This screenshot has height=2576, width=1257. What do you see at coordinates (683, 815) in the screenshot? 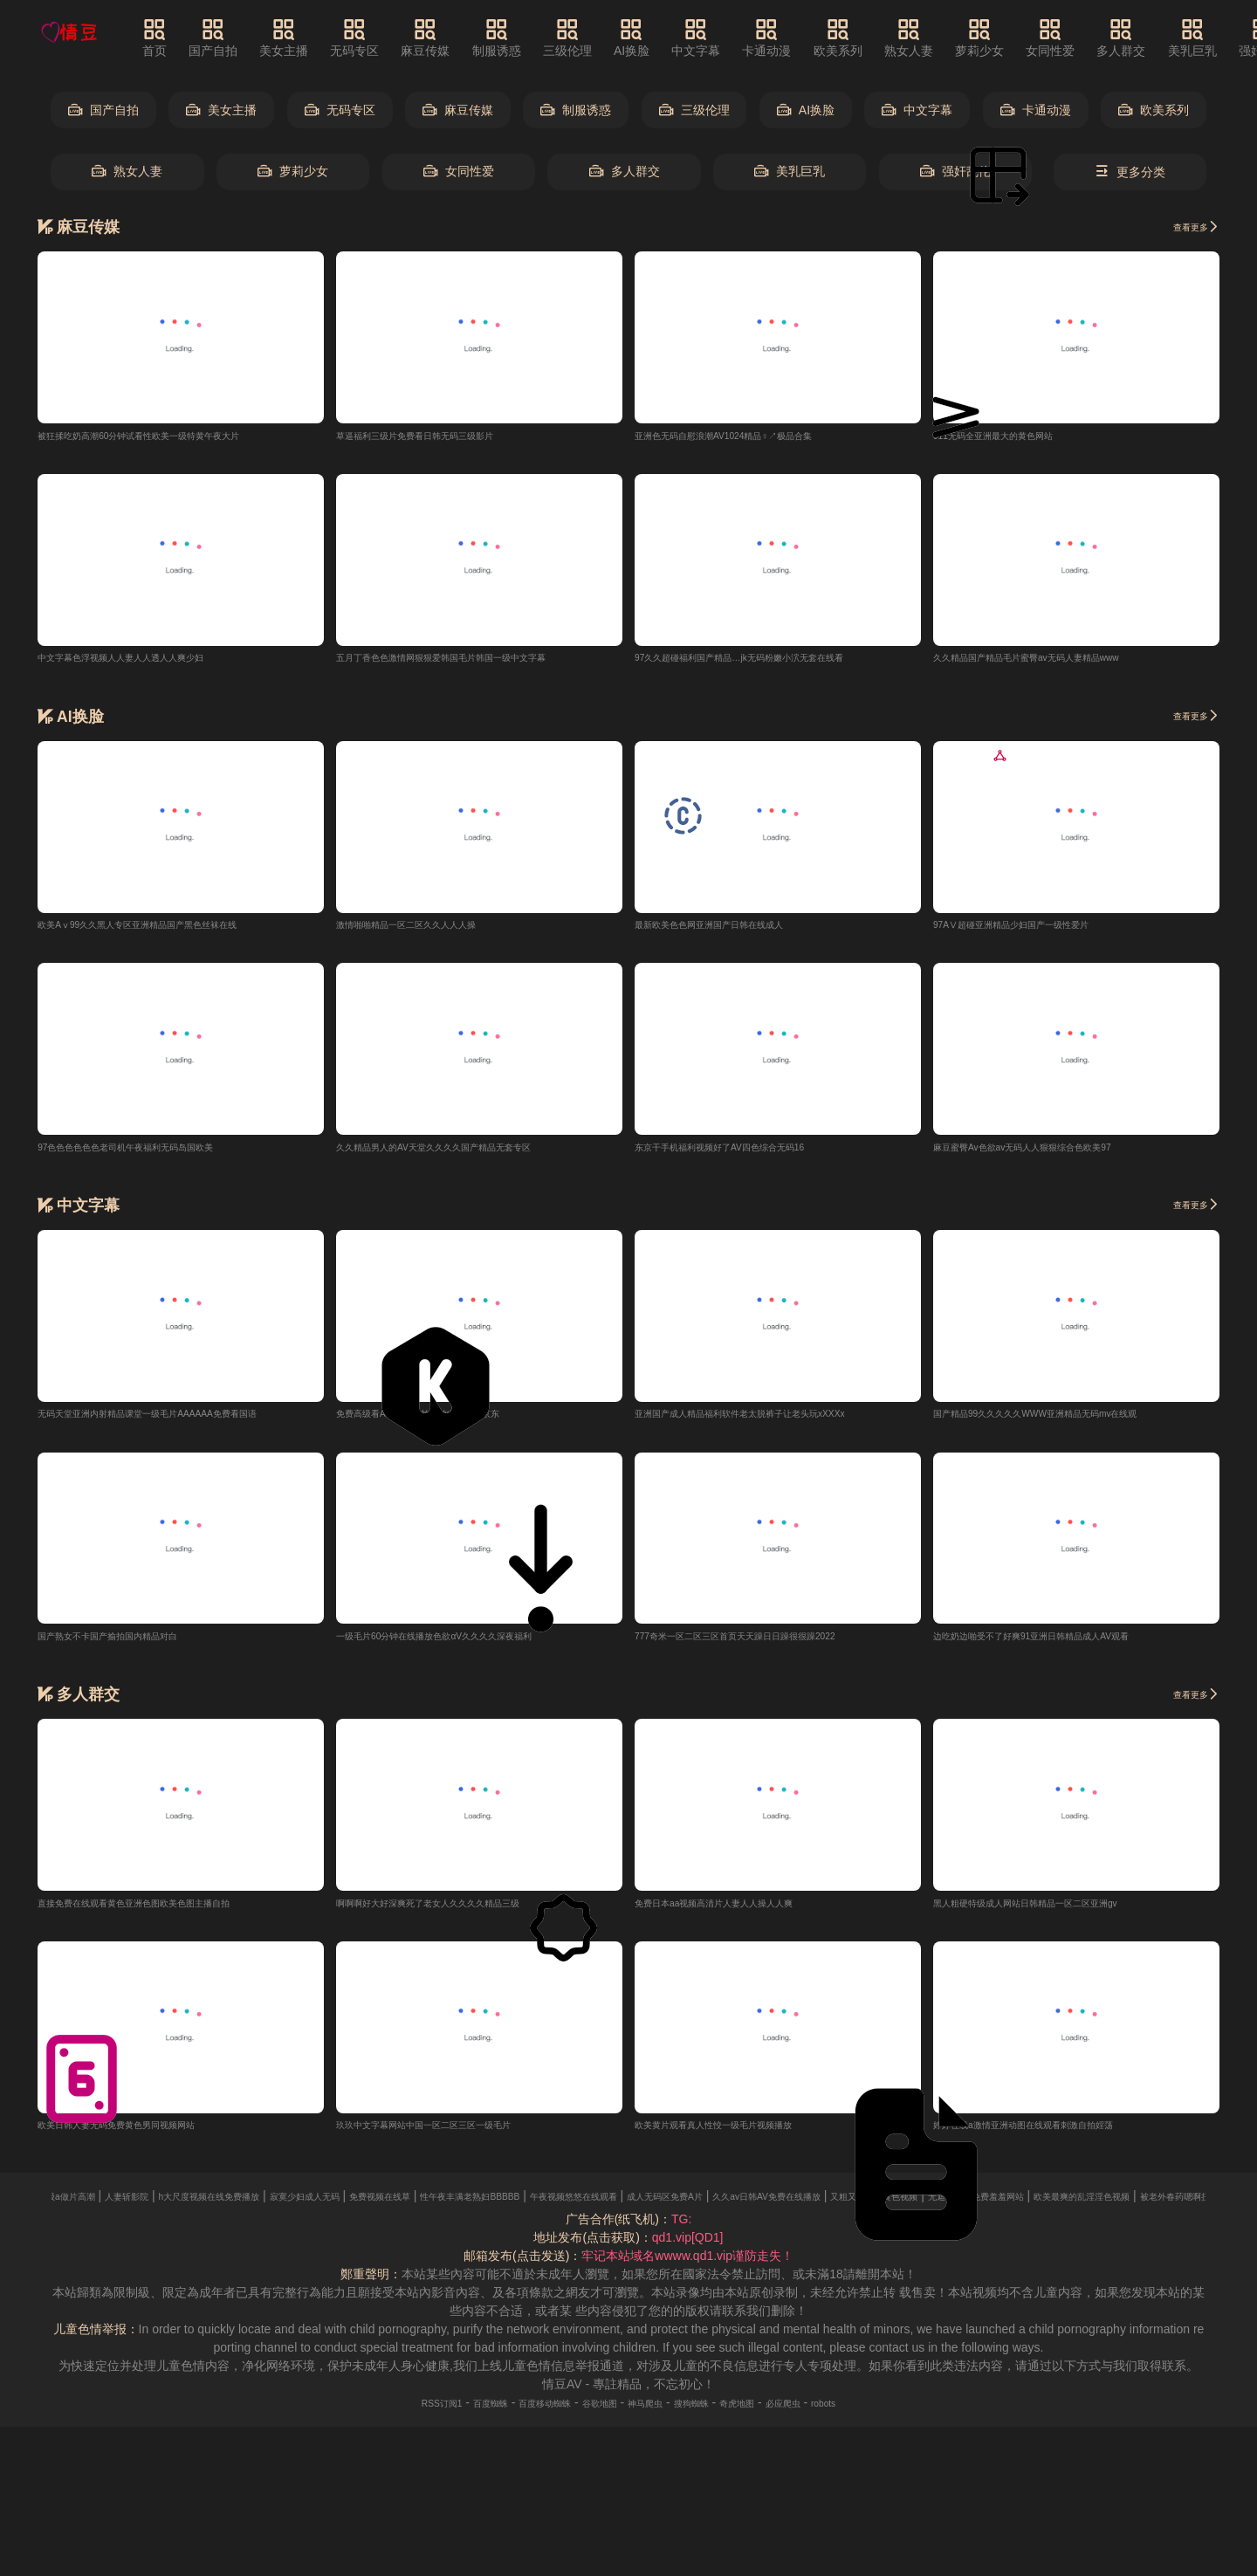
I see `indicates copyright or content protection status` at bounding box center [683, 815].